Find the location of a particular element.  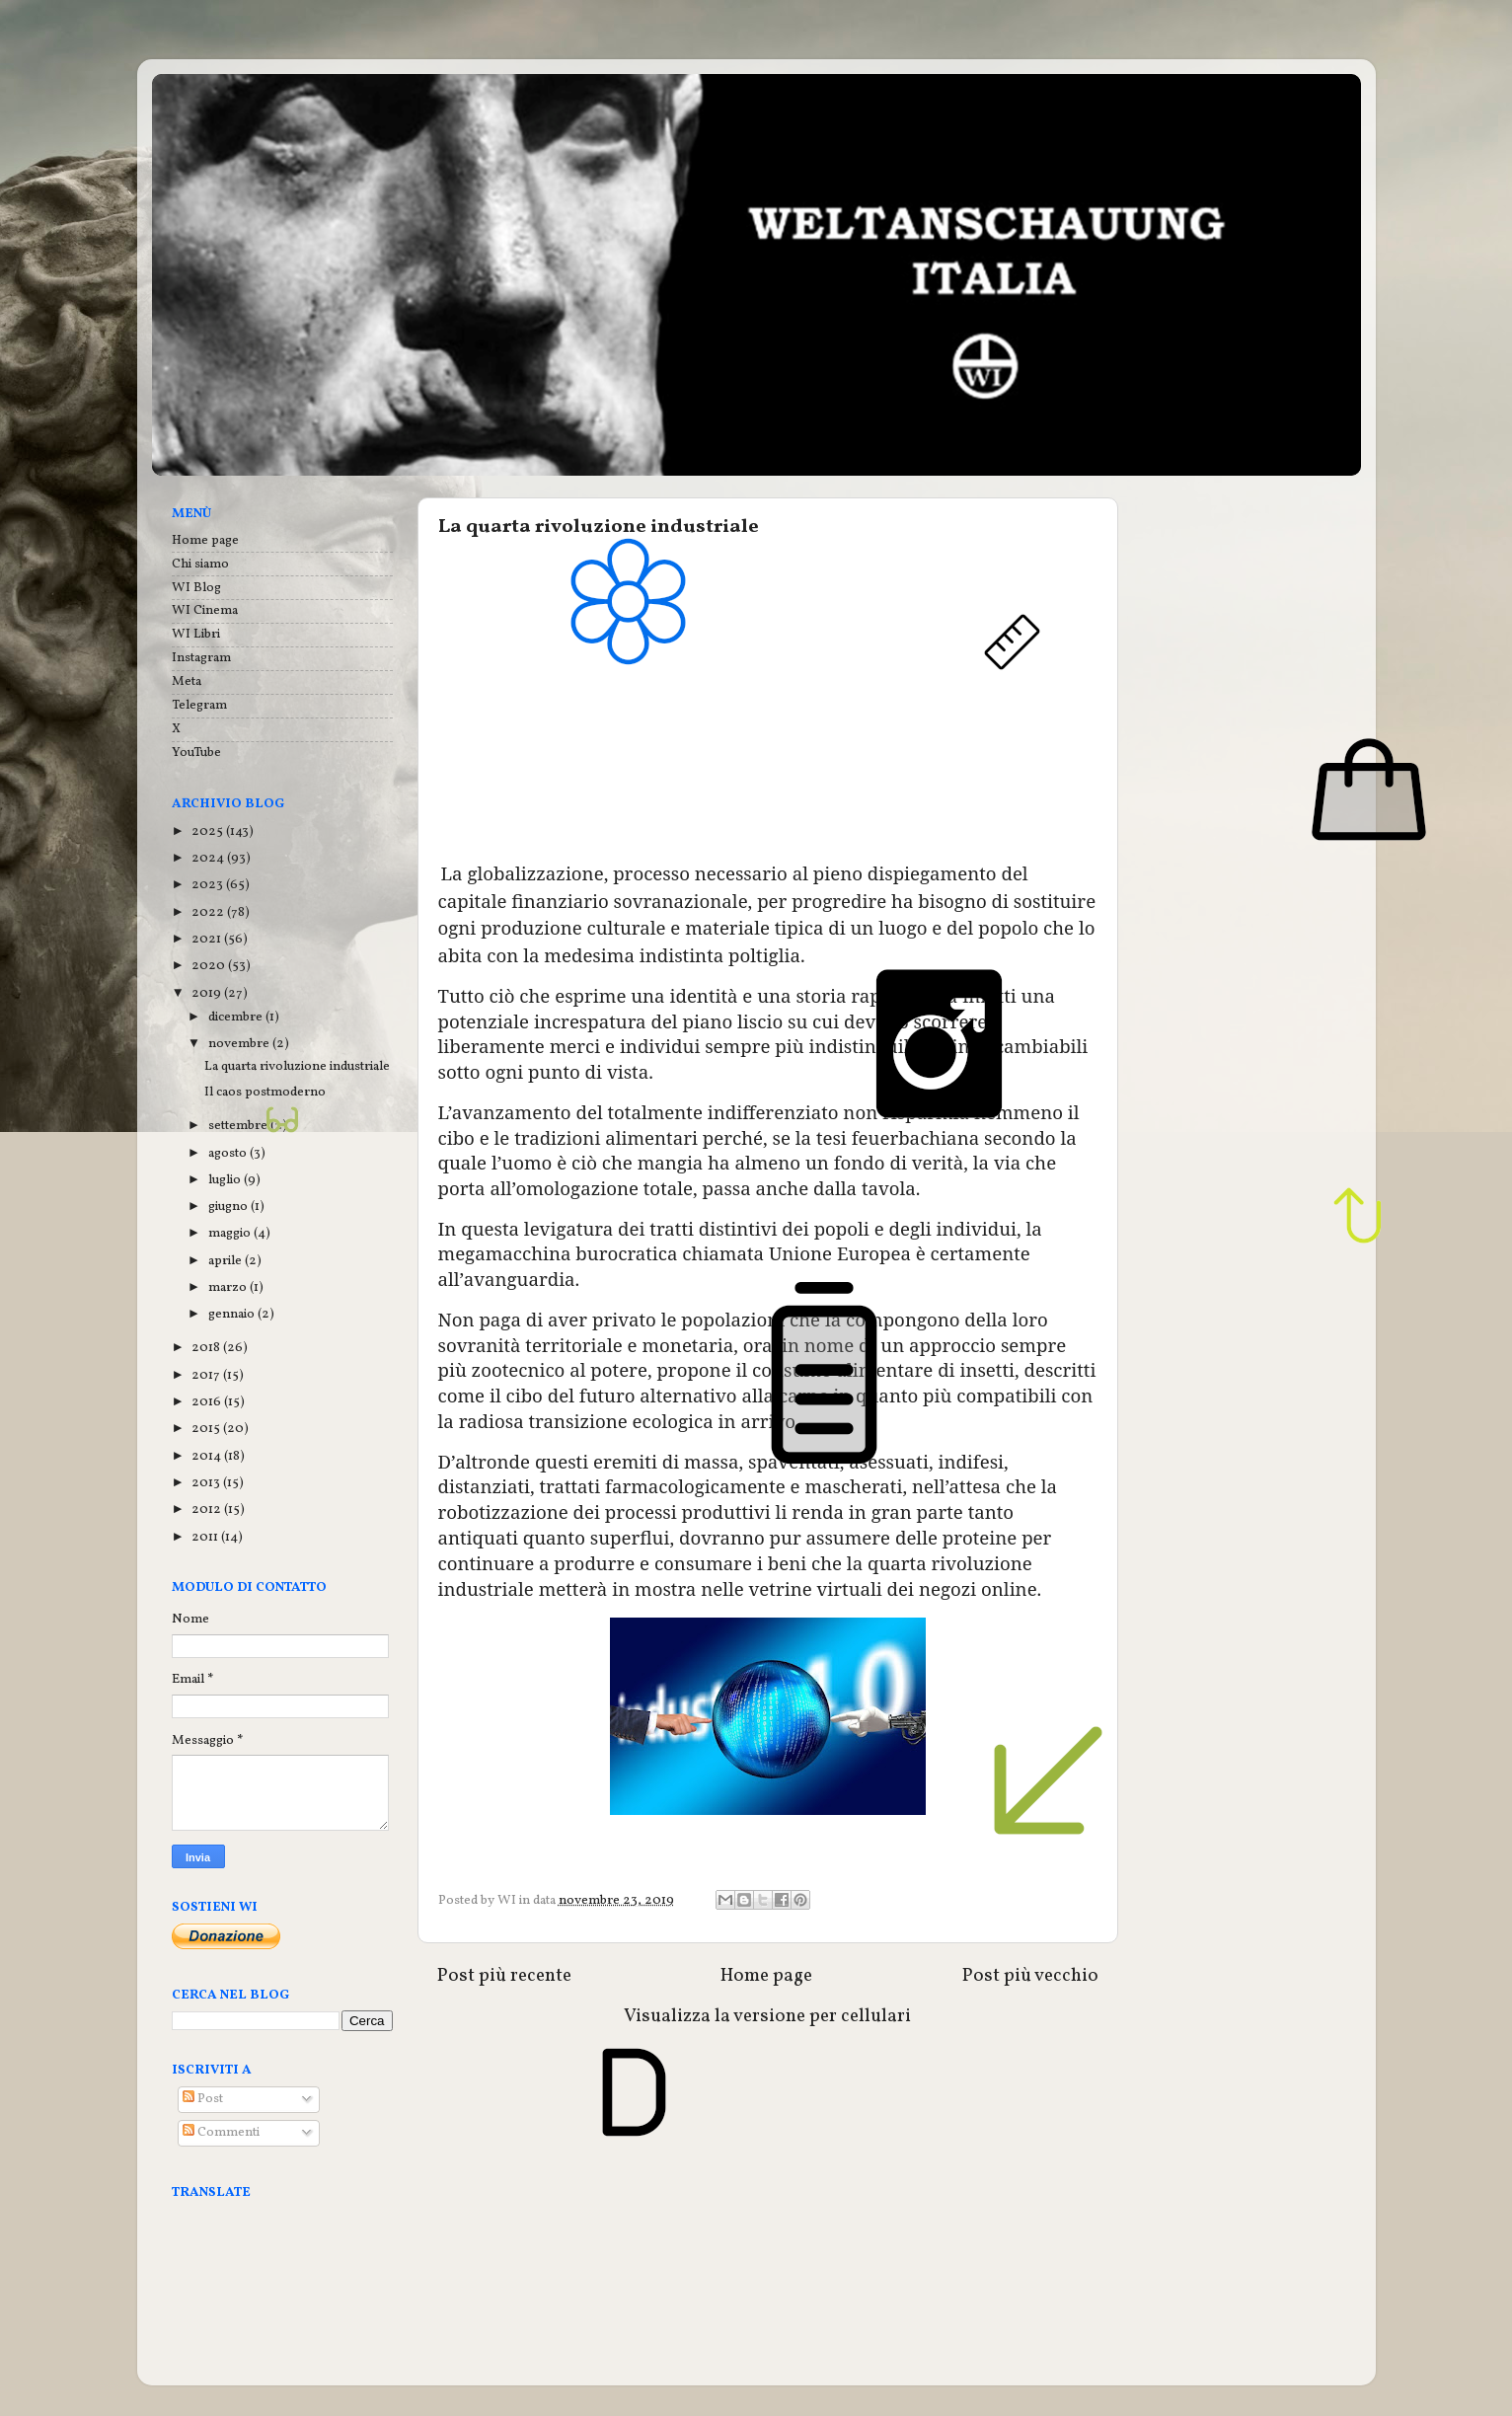

access garden or plant care features is located at coordinates (628, 601).